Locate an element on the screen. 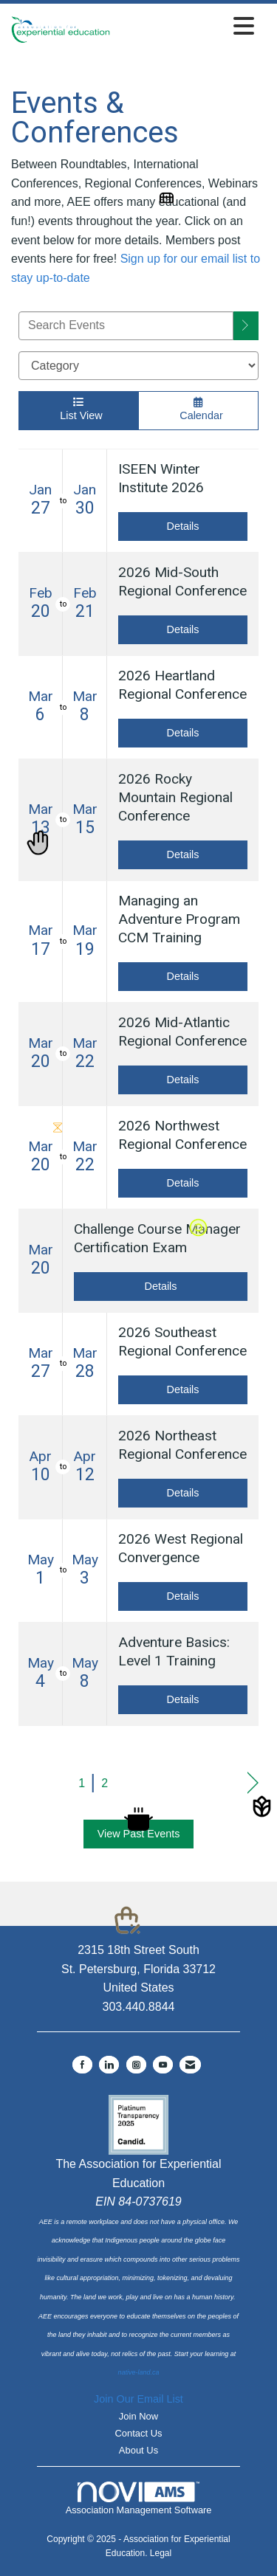 The image size is (277, 2576). indicates copyleft licensing status is located at coordinates (198, 1227).